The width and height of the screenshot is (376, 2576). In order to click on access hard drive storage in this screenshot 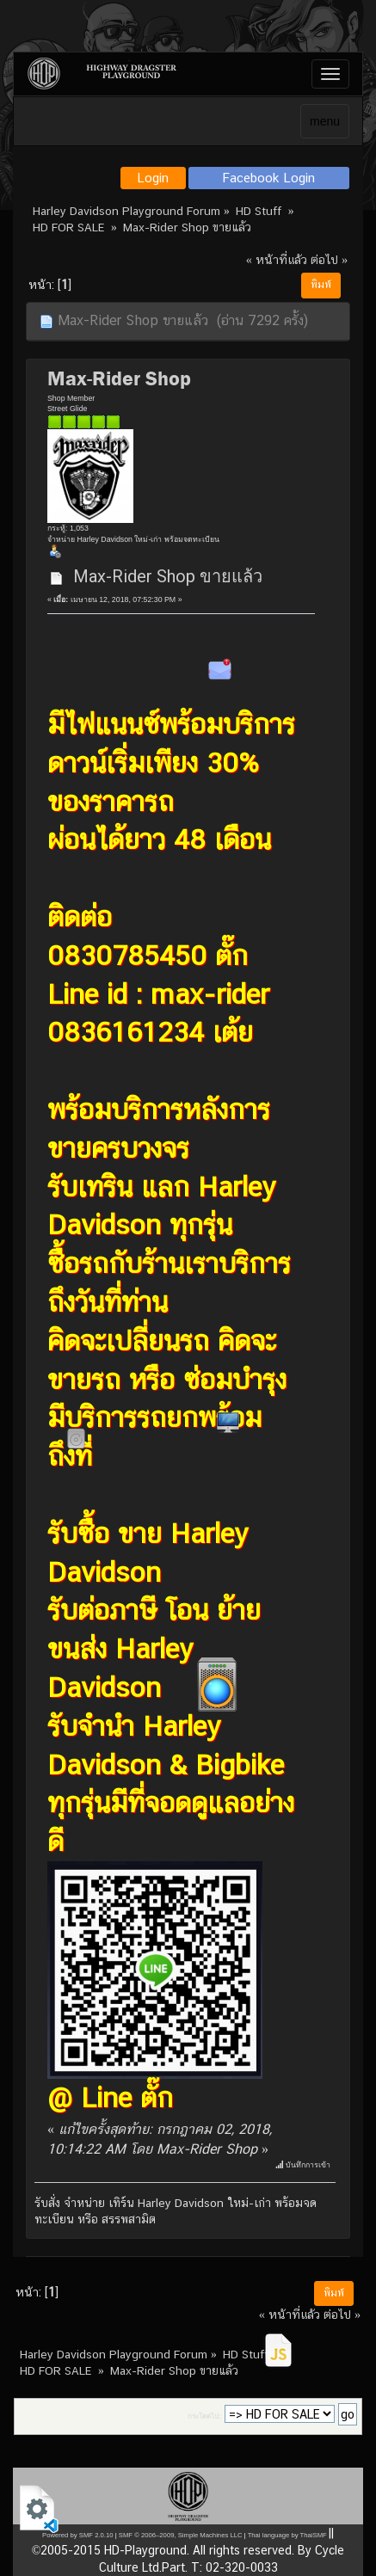, I will do `click(76, 1438)`.